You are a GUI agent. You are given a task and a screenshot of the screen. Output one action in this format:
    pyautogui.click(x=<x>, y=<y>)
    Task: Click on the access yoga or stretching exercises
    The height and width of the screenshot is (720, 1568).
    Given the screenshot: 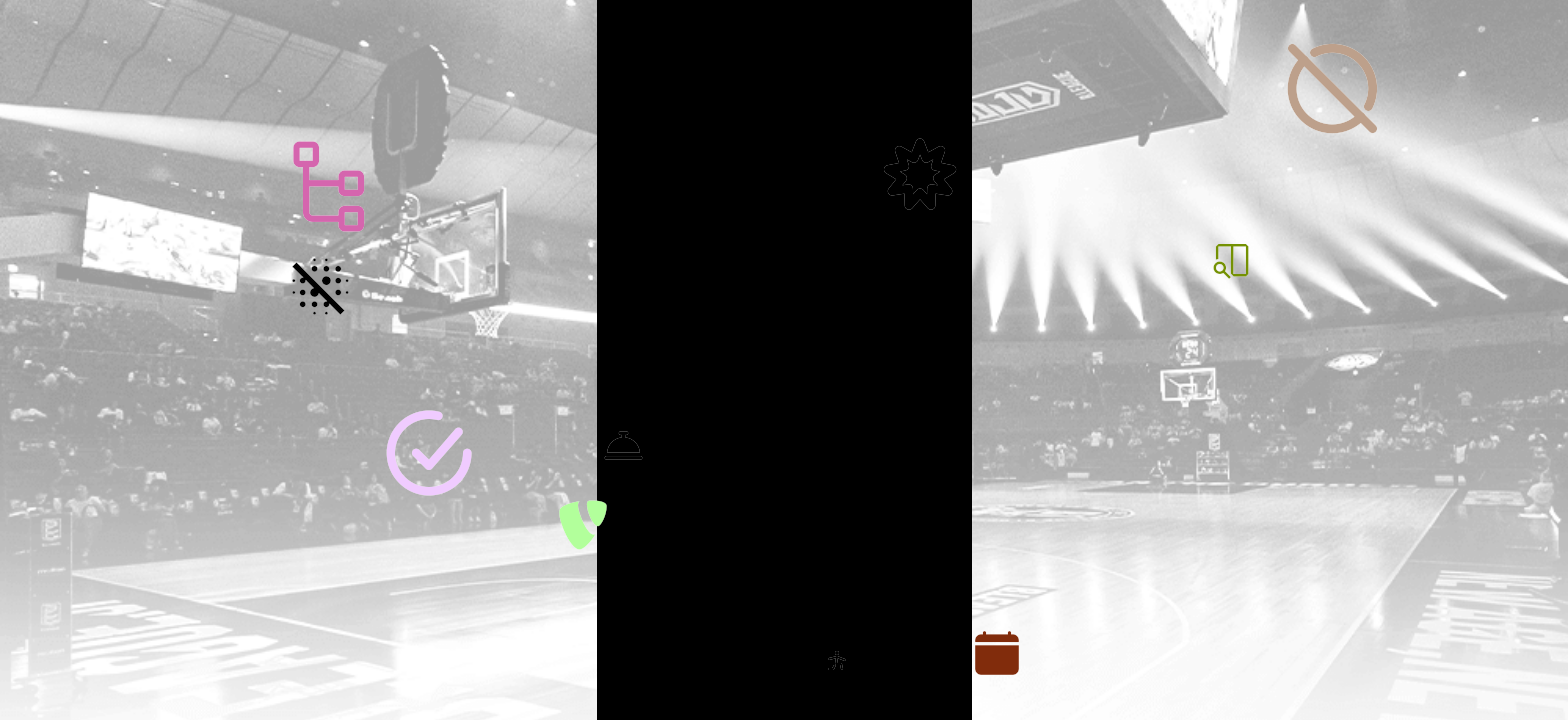 What is the action you would take?
    pyautogui.click(x=837, y=661)
    